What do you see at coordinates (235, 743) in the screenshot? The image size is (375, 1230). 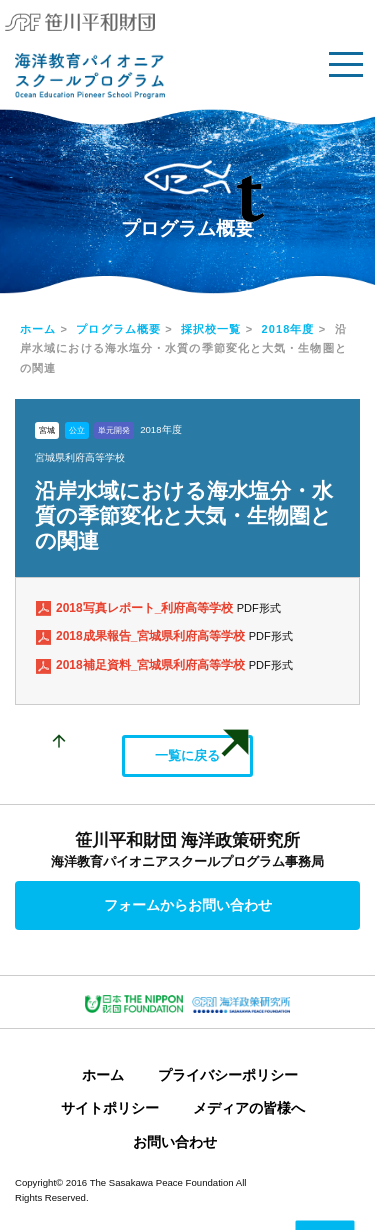 I see `open link in new tab or window` at bounding box center [235, 743].